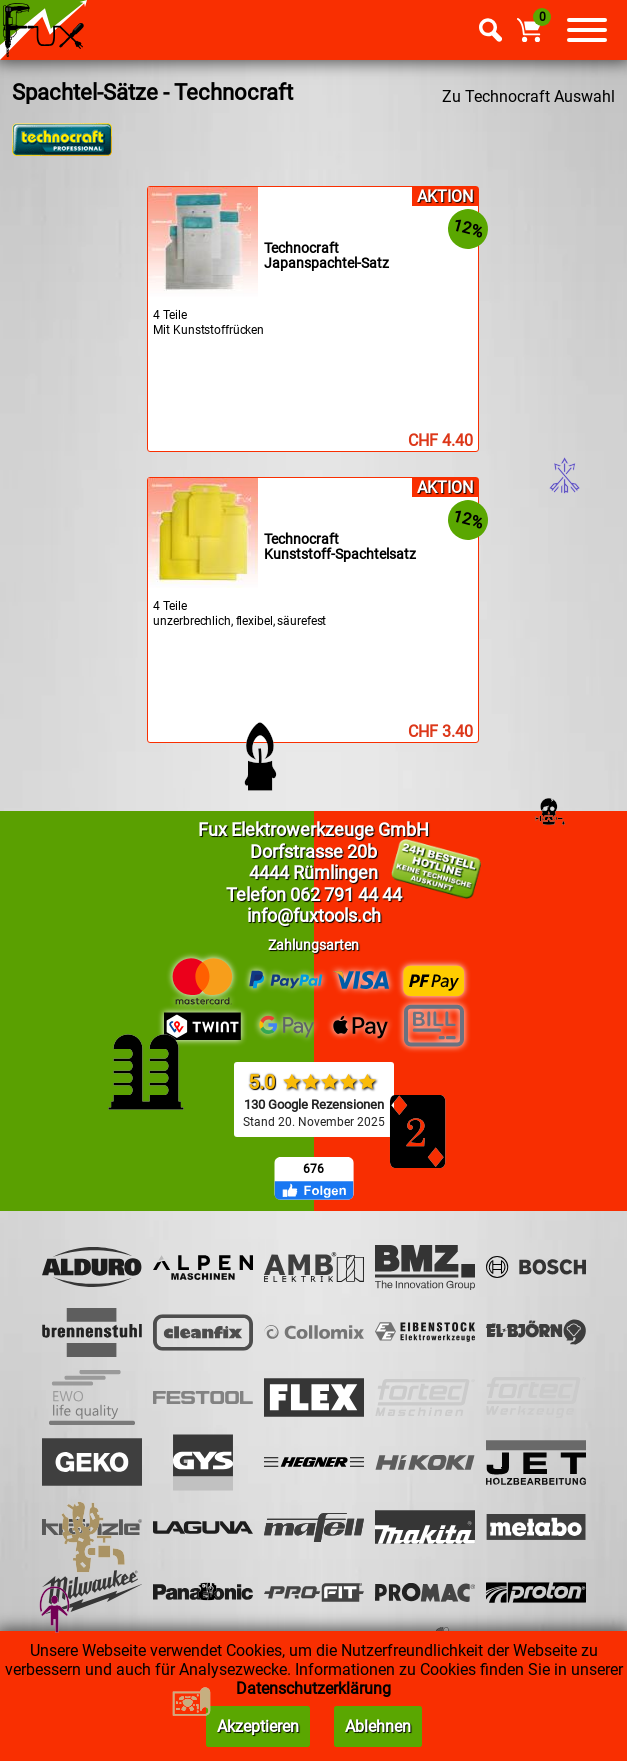 The height and width of the screenshot is (1761, 627). I want to click on select multiple arrows or projectiles, so click(564, 475).